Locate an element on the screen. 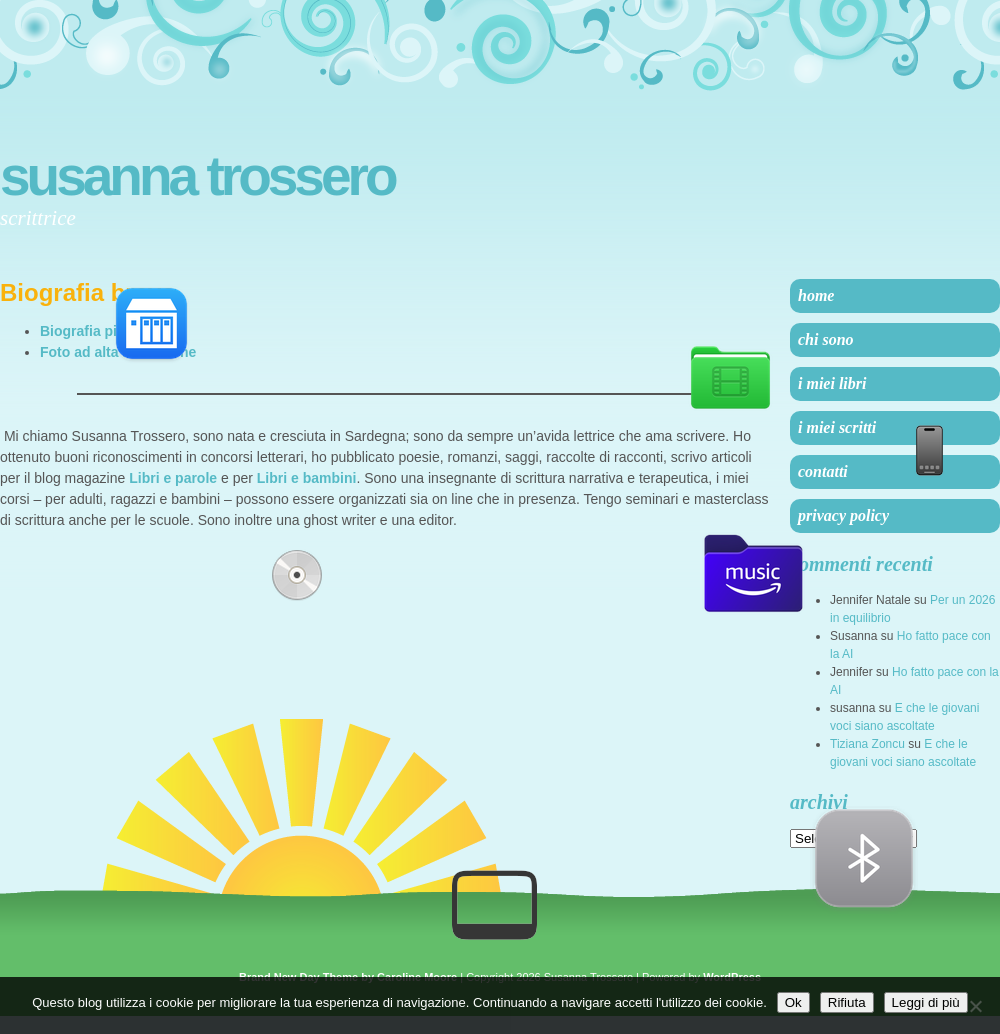  open the photos or gallery app is located at coordinates (494, 902).